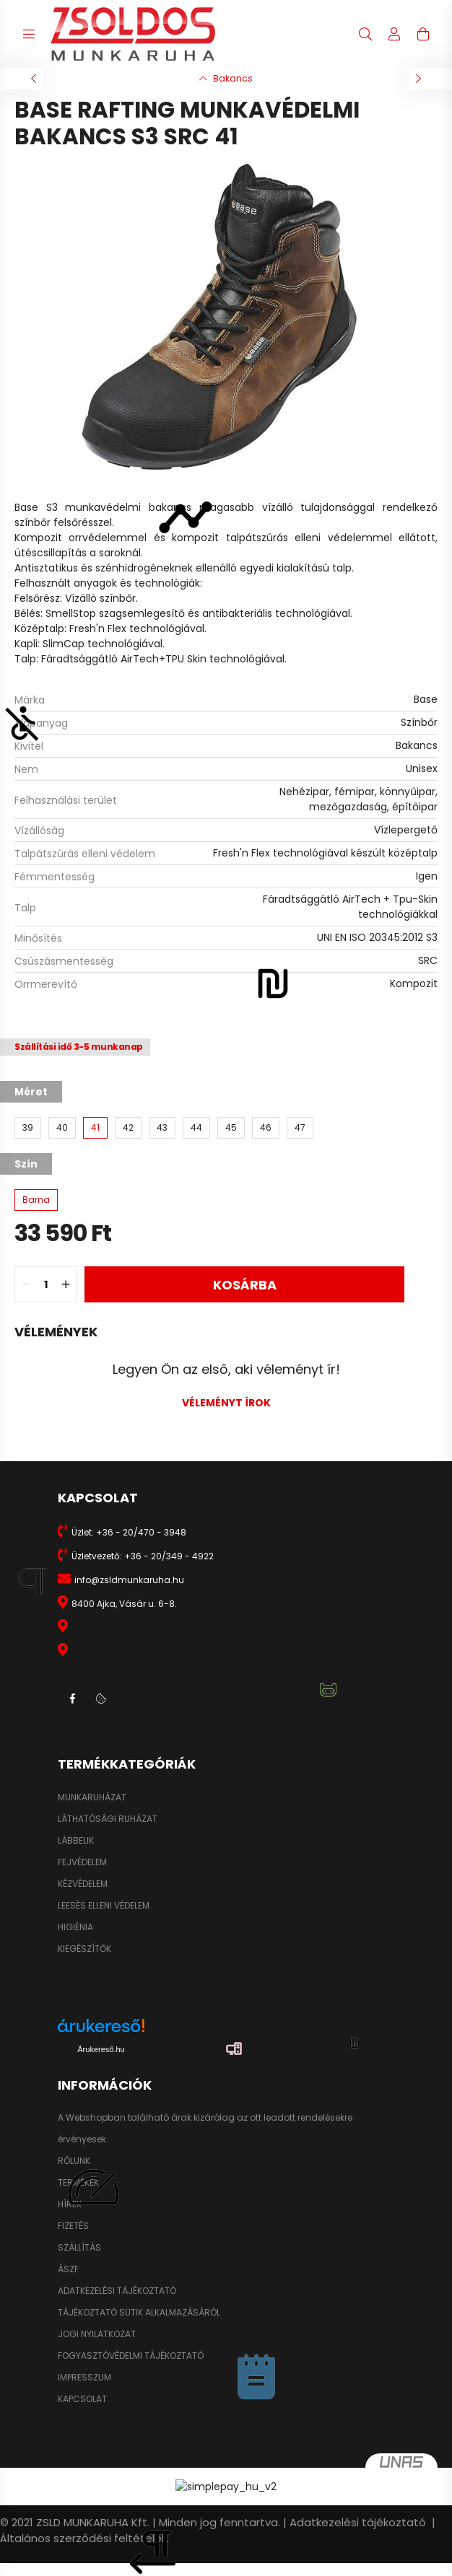  I want to click on view activity timeline or history, so click(186, 517).